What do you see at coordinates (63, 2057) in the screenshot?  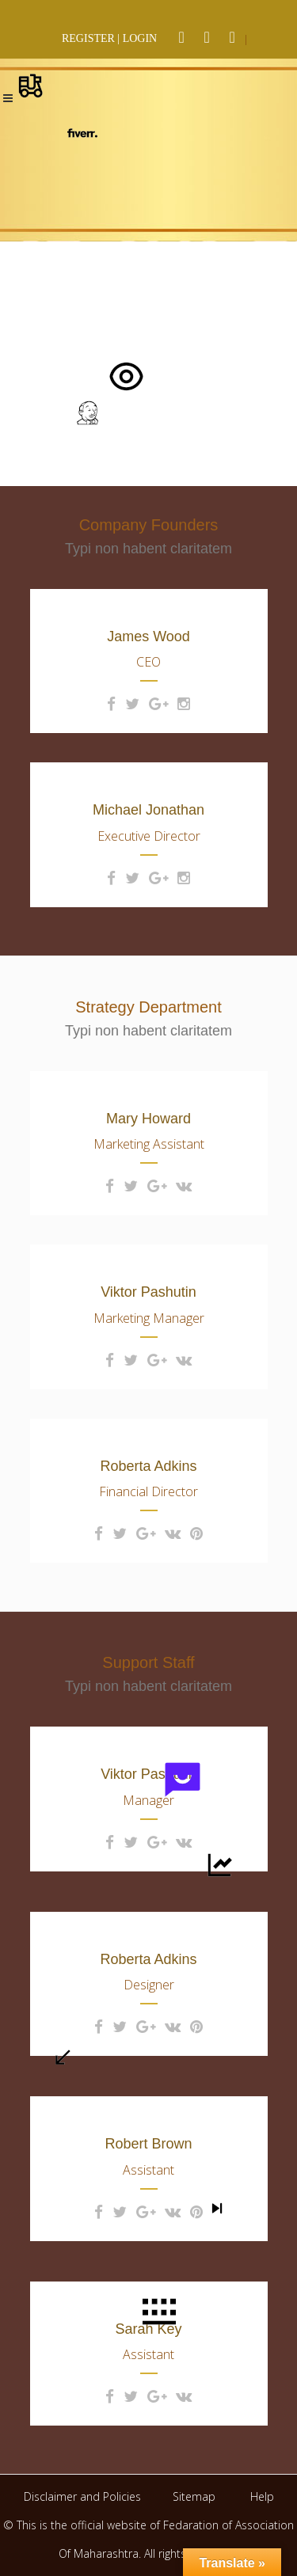 I see `navigate back and down in a hierarchy` at bounding box center [63, 2057].